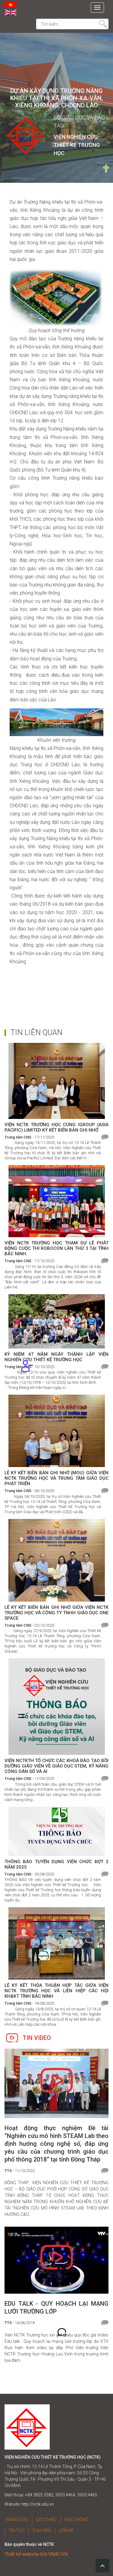 Image resolution: width=113 pixels, height=2576 pixels. Describe the element at coordinates (62, 2332) in the screenshot. I see `pause message notifications` at that location.